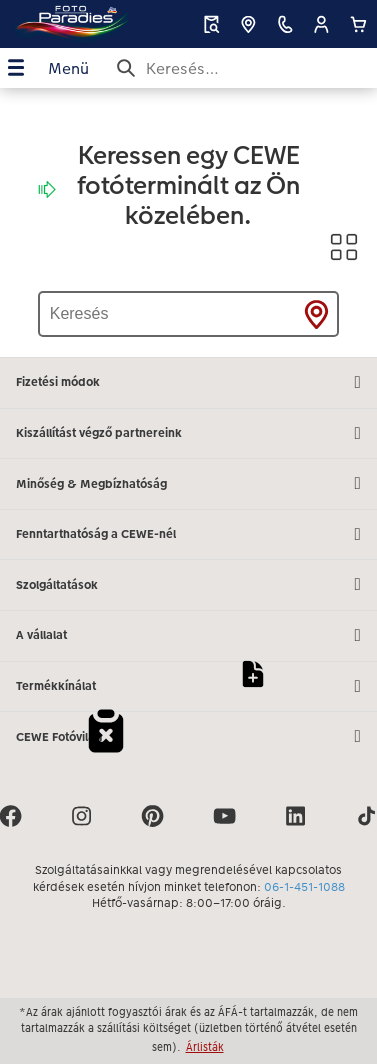 The width and height of the screenshot is (377, 1064). I want to click on create a new document, so click(253, 674).